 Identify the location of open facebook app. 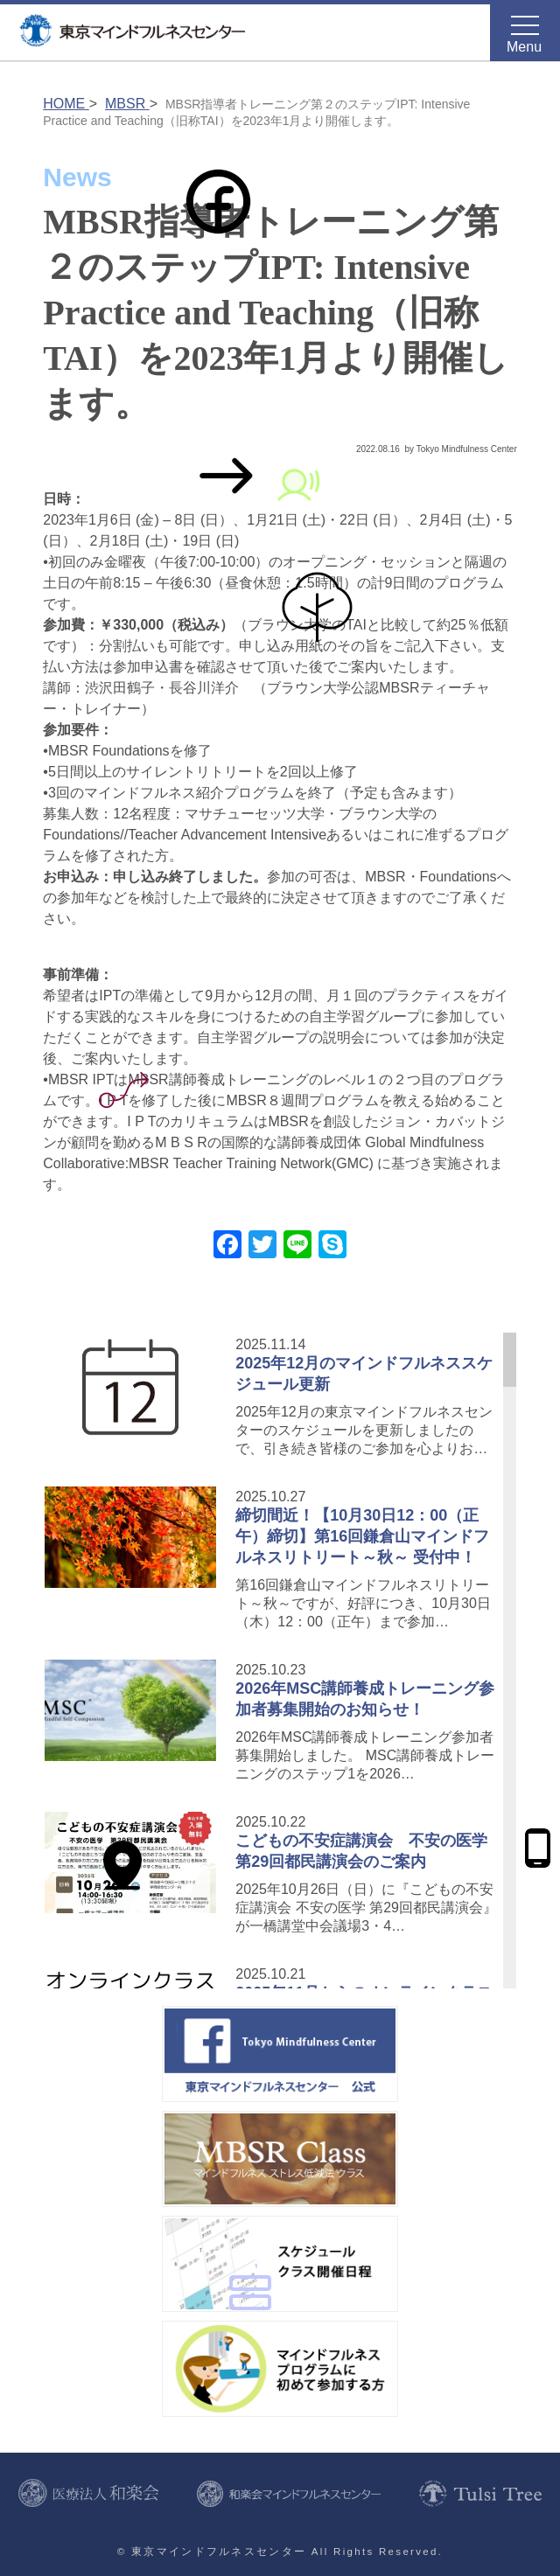
(218, 201).